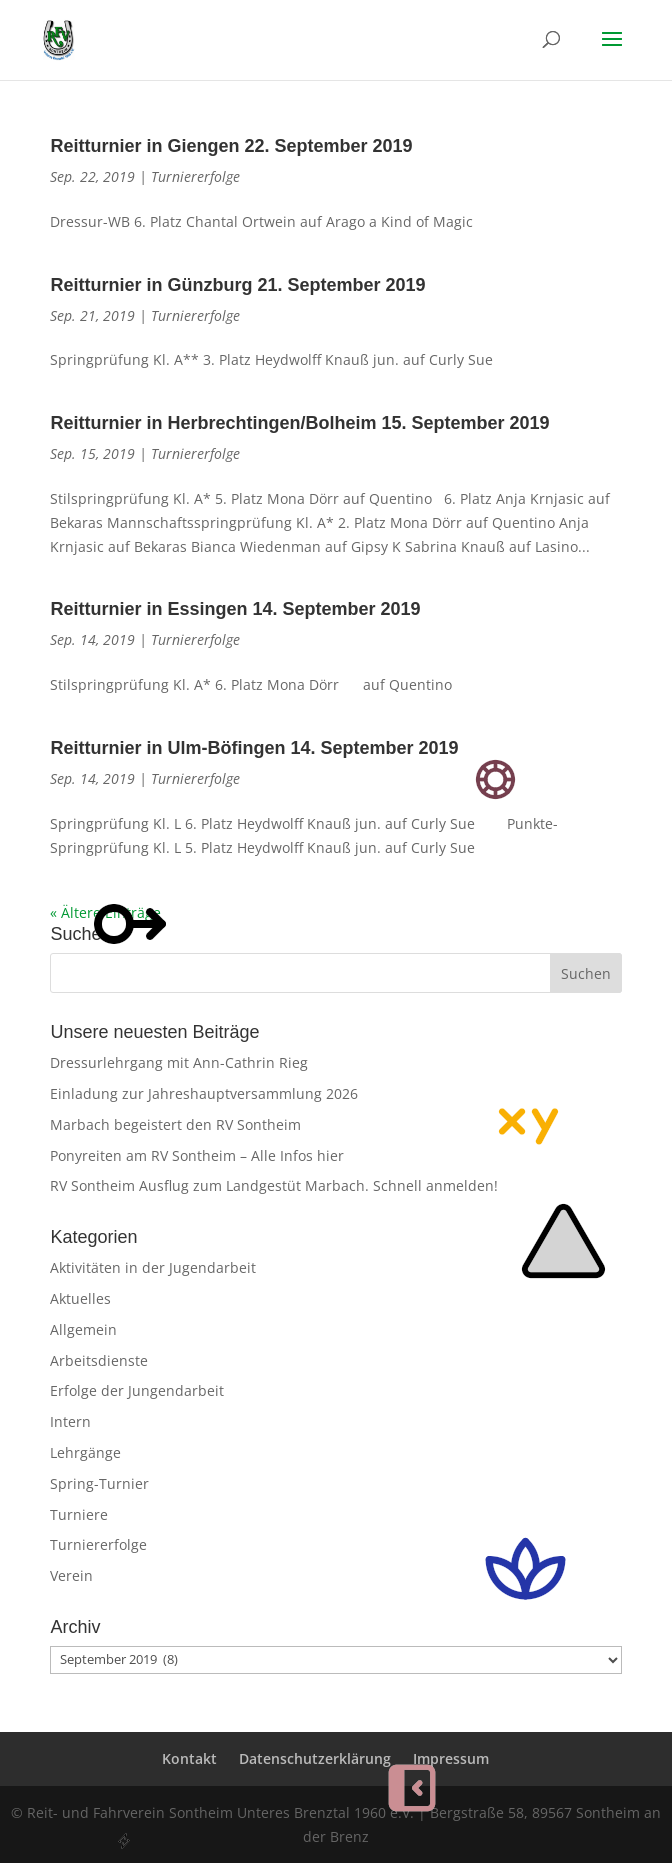  What do you see at coordinates (124, 1841) in the screenshot?
I see `indicates fast or instant action` at bounding box center [124, 1841].